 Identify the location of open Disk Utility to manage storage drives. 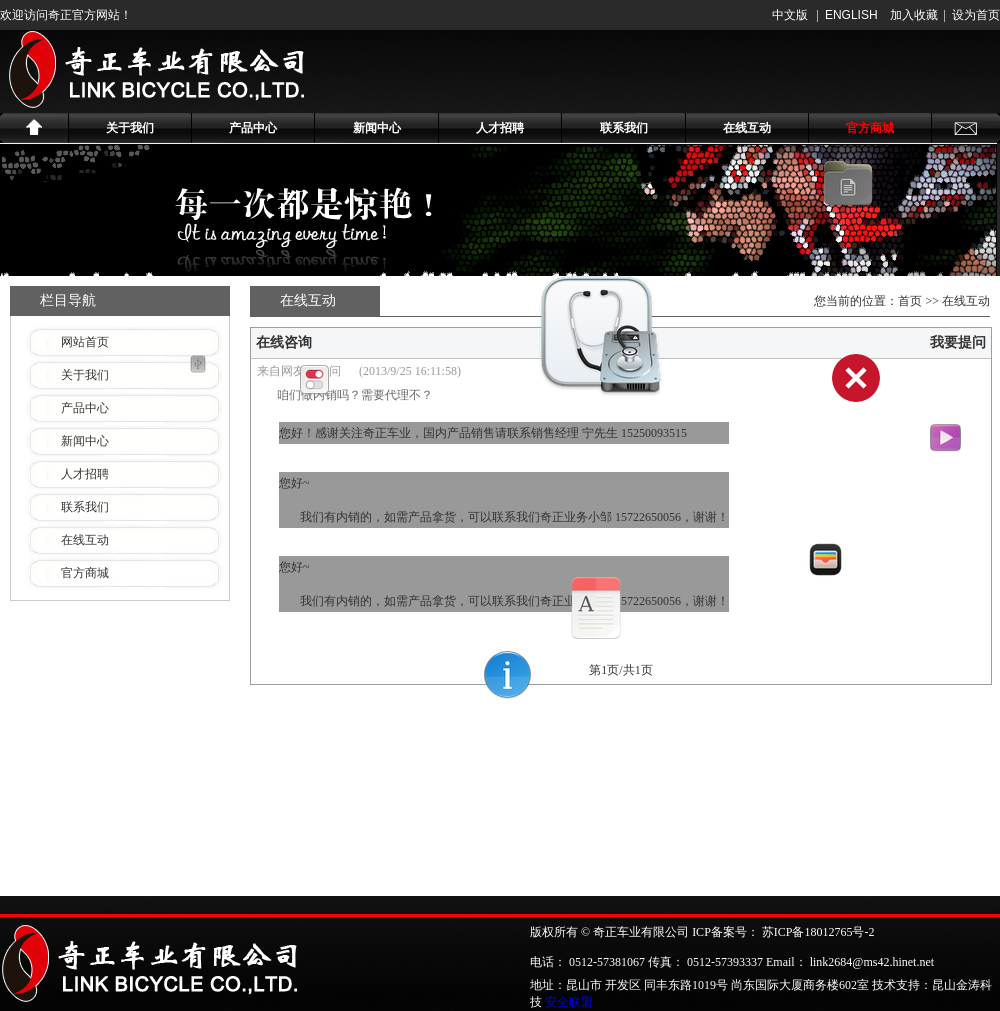
(596, 331).